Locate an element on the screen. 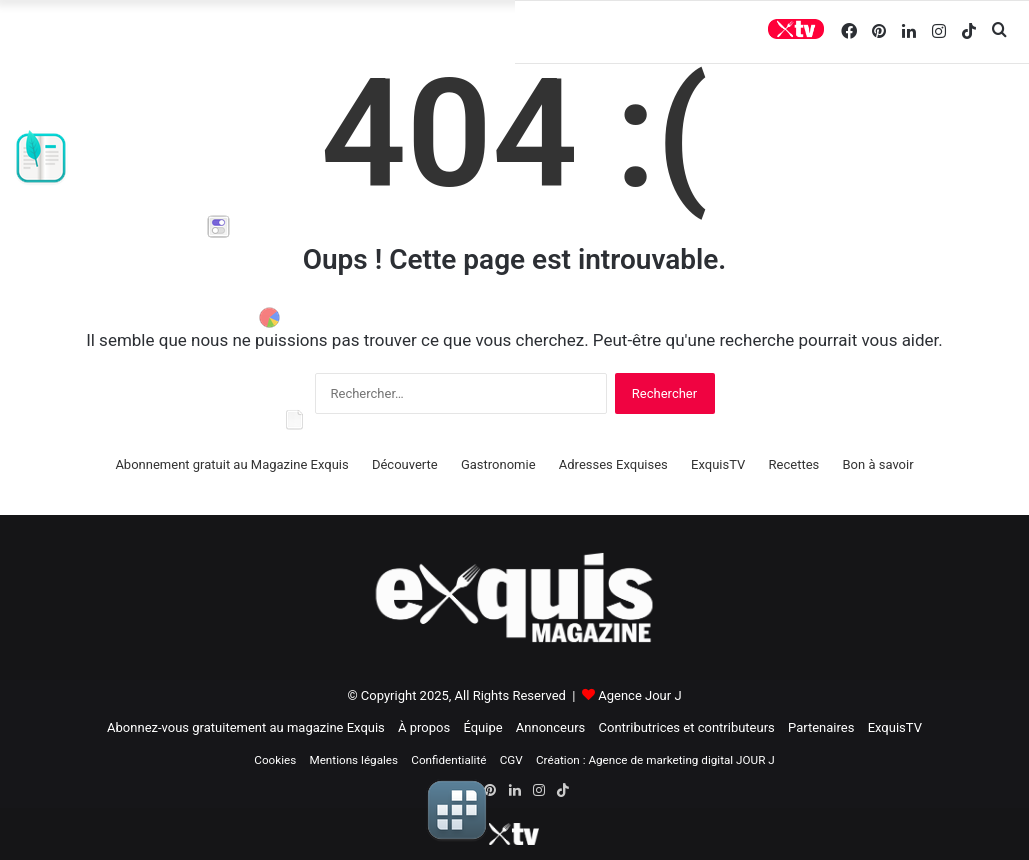 The width and height of the screenshot is (1029, 860). open stata statistical software is located at coordinates (457, 810).